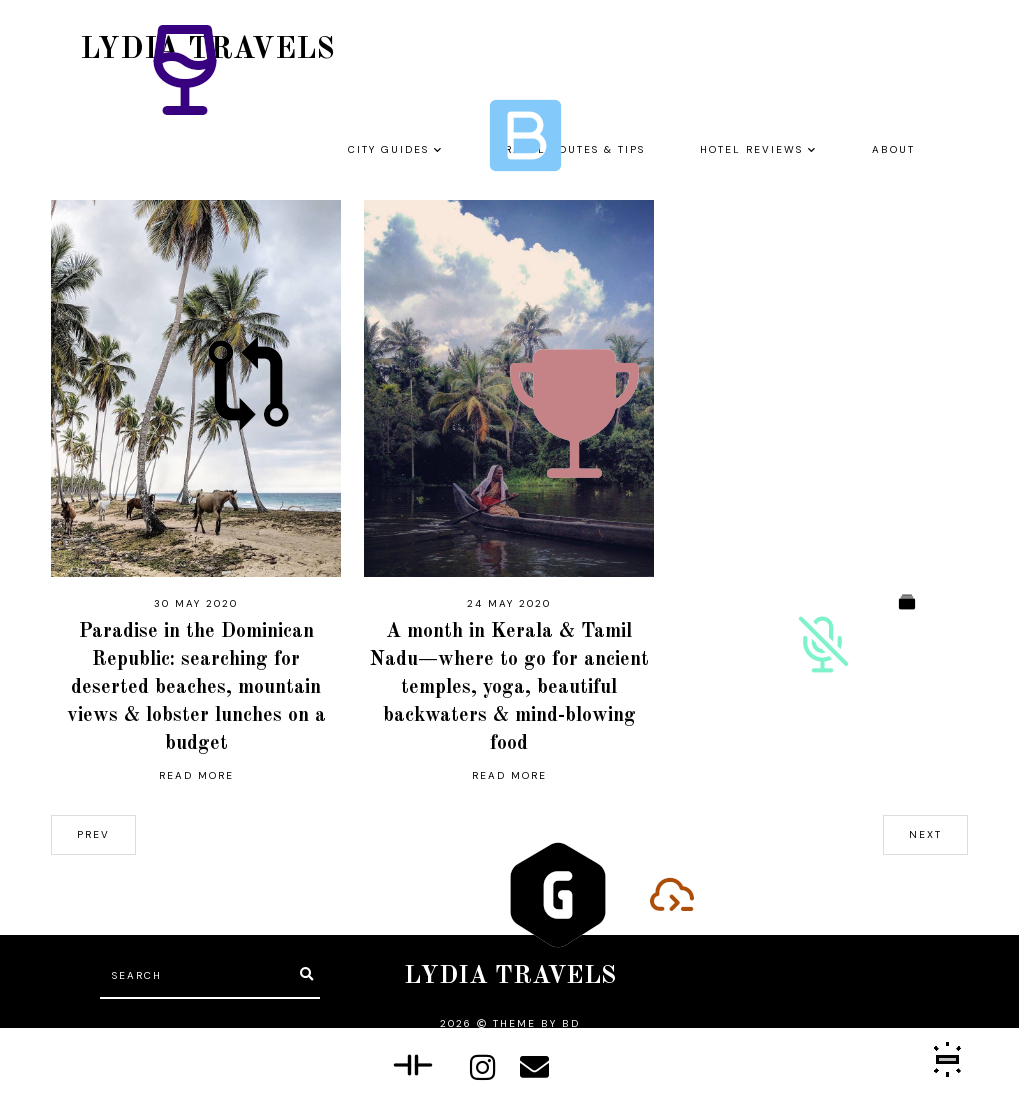 Image resolution: width=1019 pixels, height=1109 pixels. Describe the element at coordinates (672, 896) in the screenshot. I see `access cloud-based AI agent or assistant` at that location.